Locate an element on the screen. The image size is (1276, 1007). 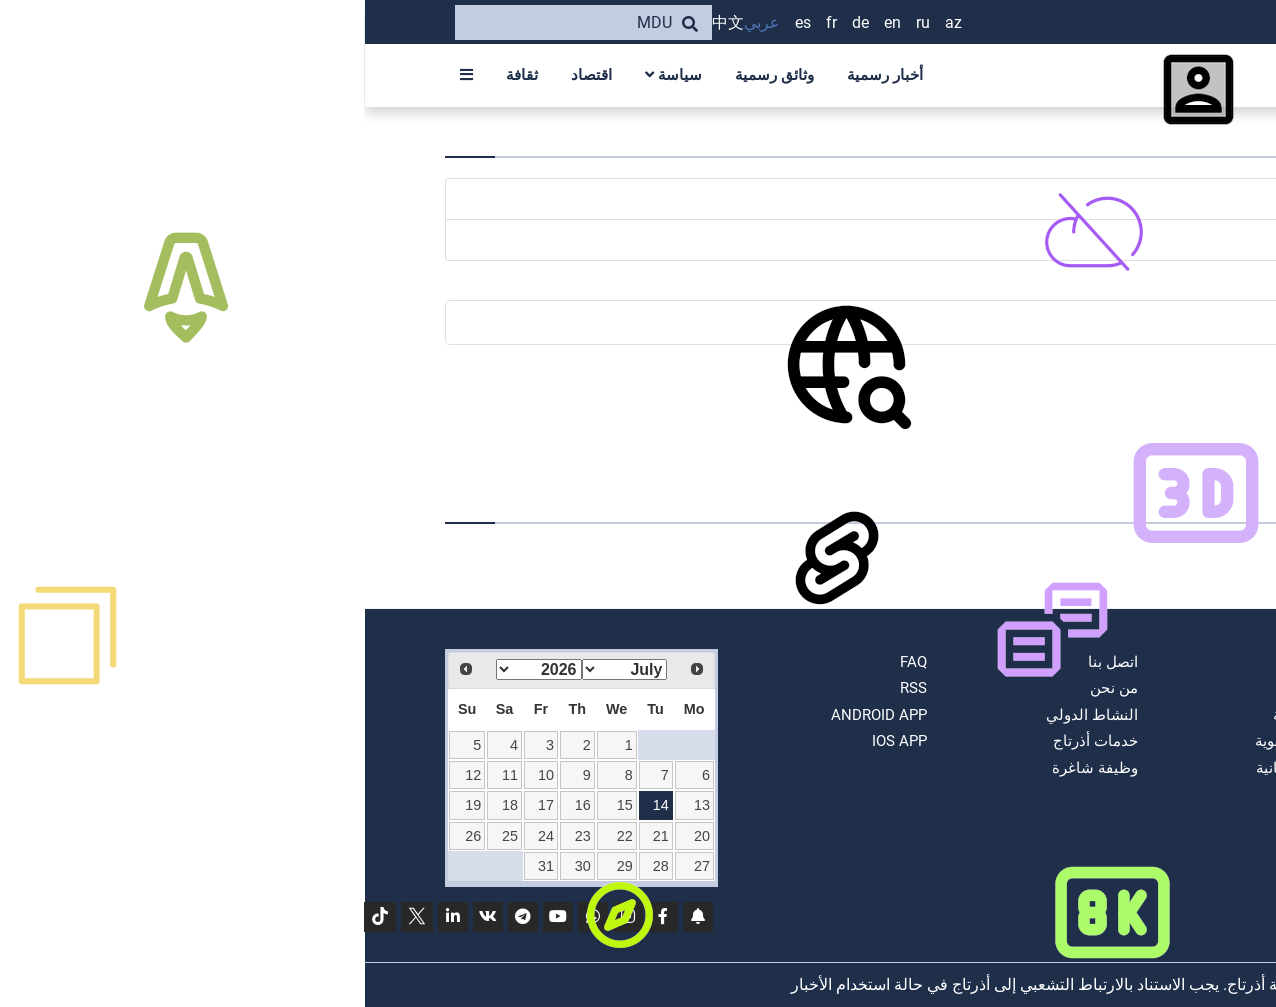
search the web or browse the internet is located at coordinates (846, 364).